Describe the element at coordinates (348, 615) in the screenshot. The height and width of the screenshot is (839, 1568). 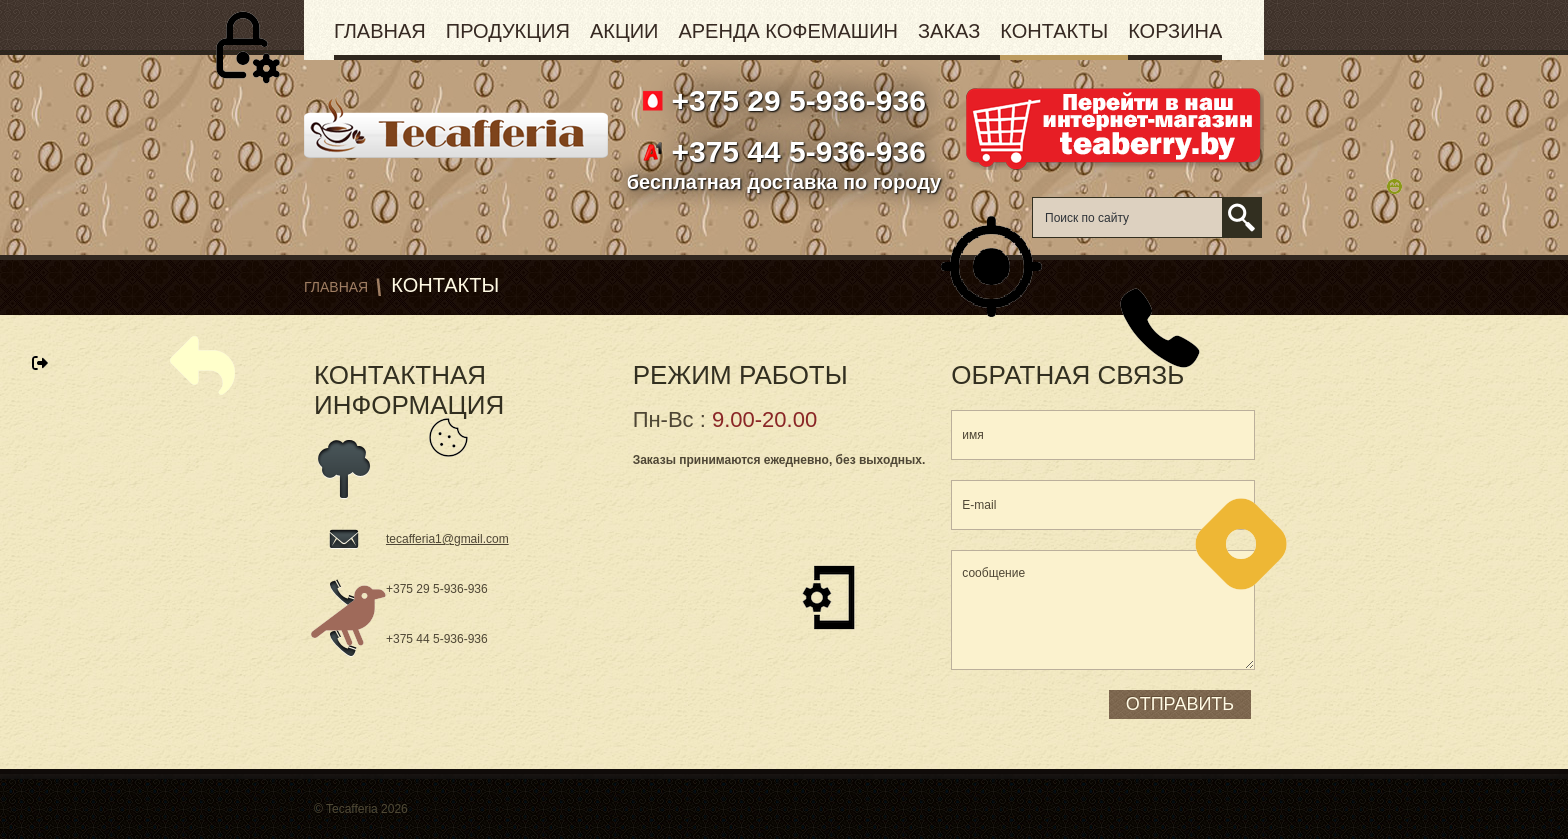
I see `crow icon from fontawesome icon set` at that location.